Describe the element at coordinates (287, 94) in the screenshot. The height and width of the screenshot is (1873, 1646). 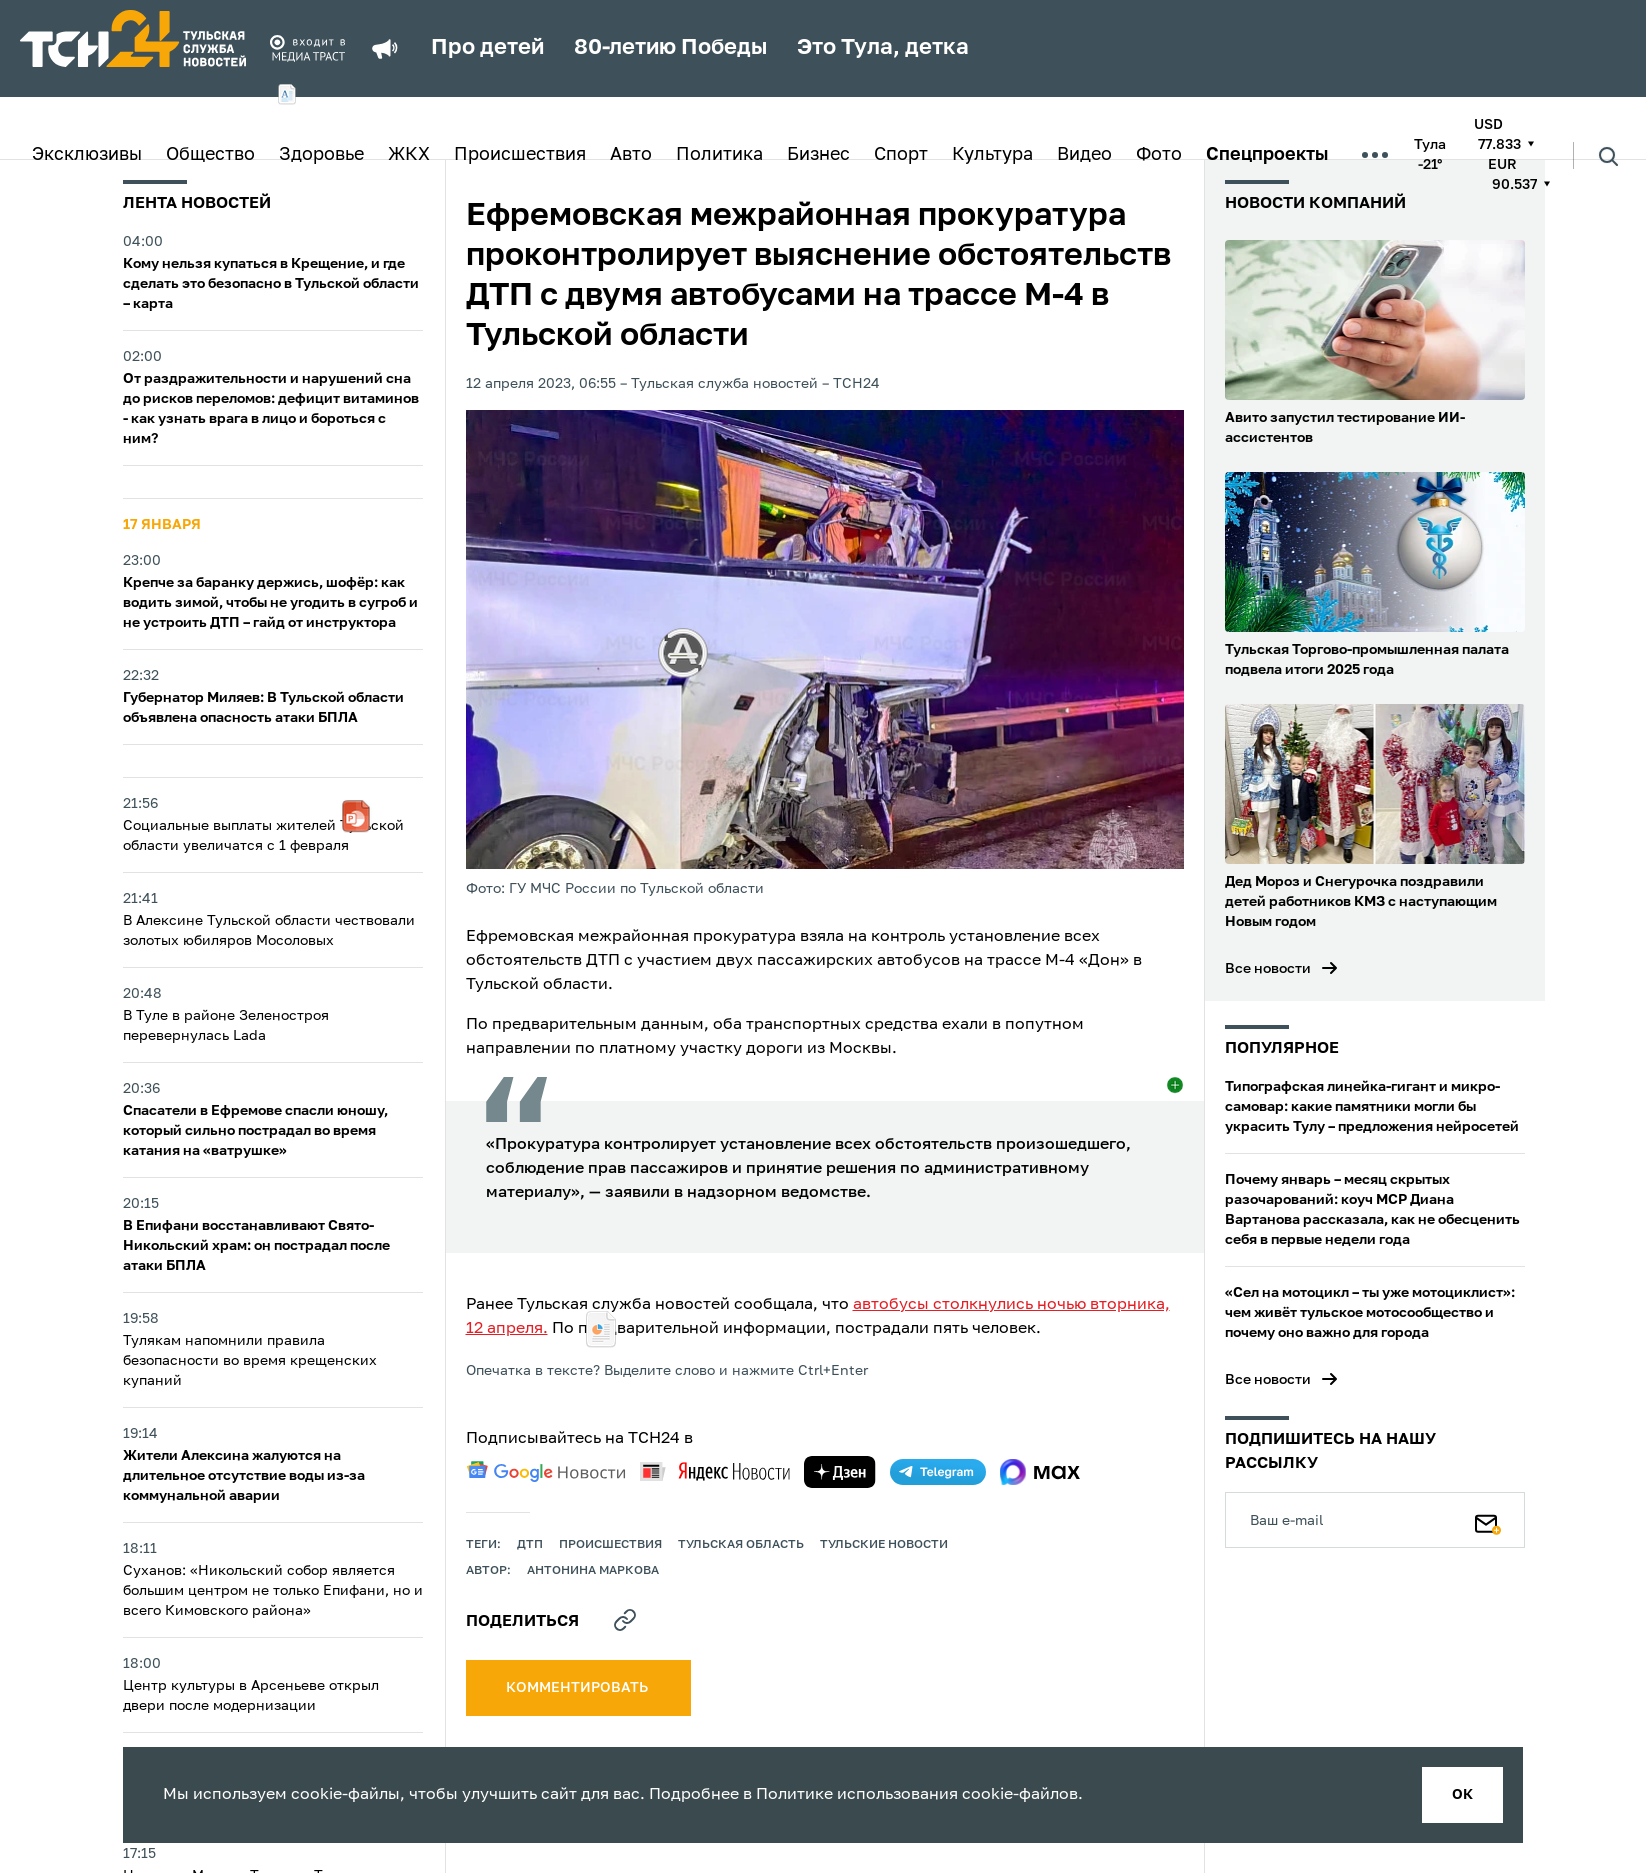
I see `open a text document file` at that location.